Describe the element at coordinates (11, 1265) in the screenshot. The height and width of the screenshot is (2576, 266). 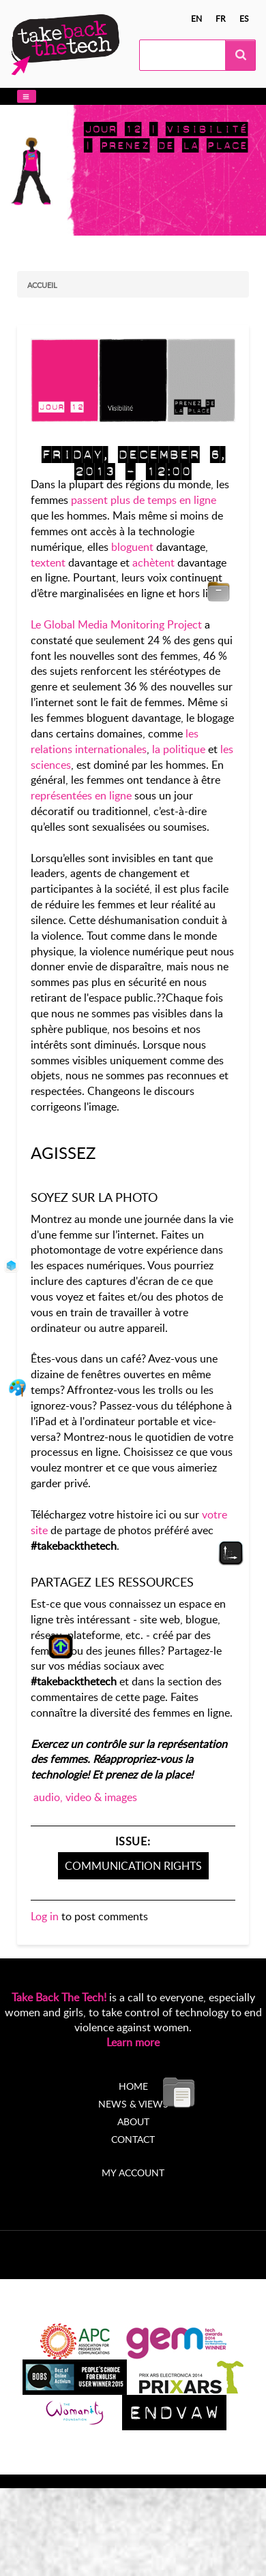
I see `launch virtualbox virtual machine manager` at that location.